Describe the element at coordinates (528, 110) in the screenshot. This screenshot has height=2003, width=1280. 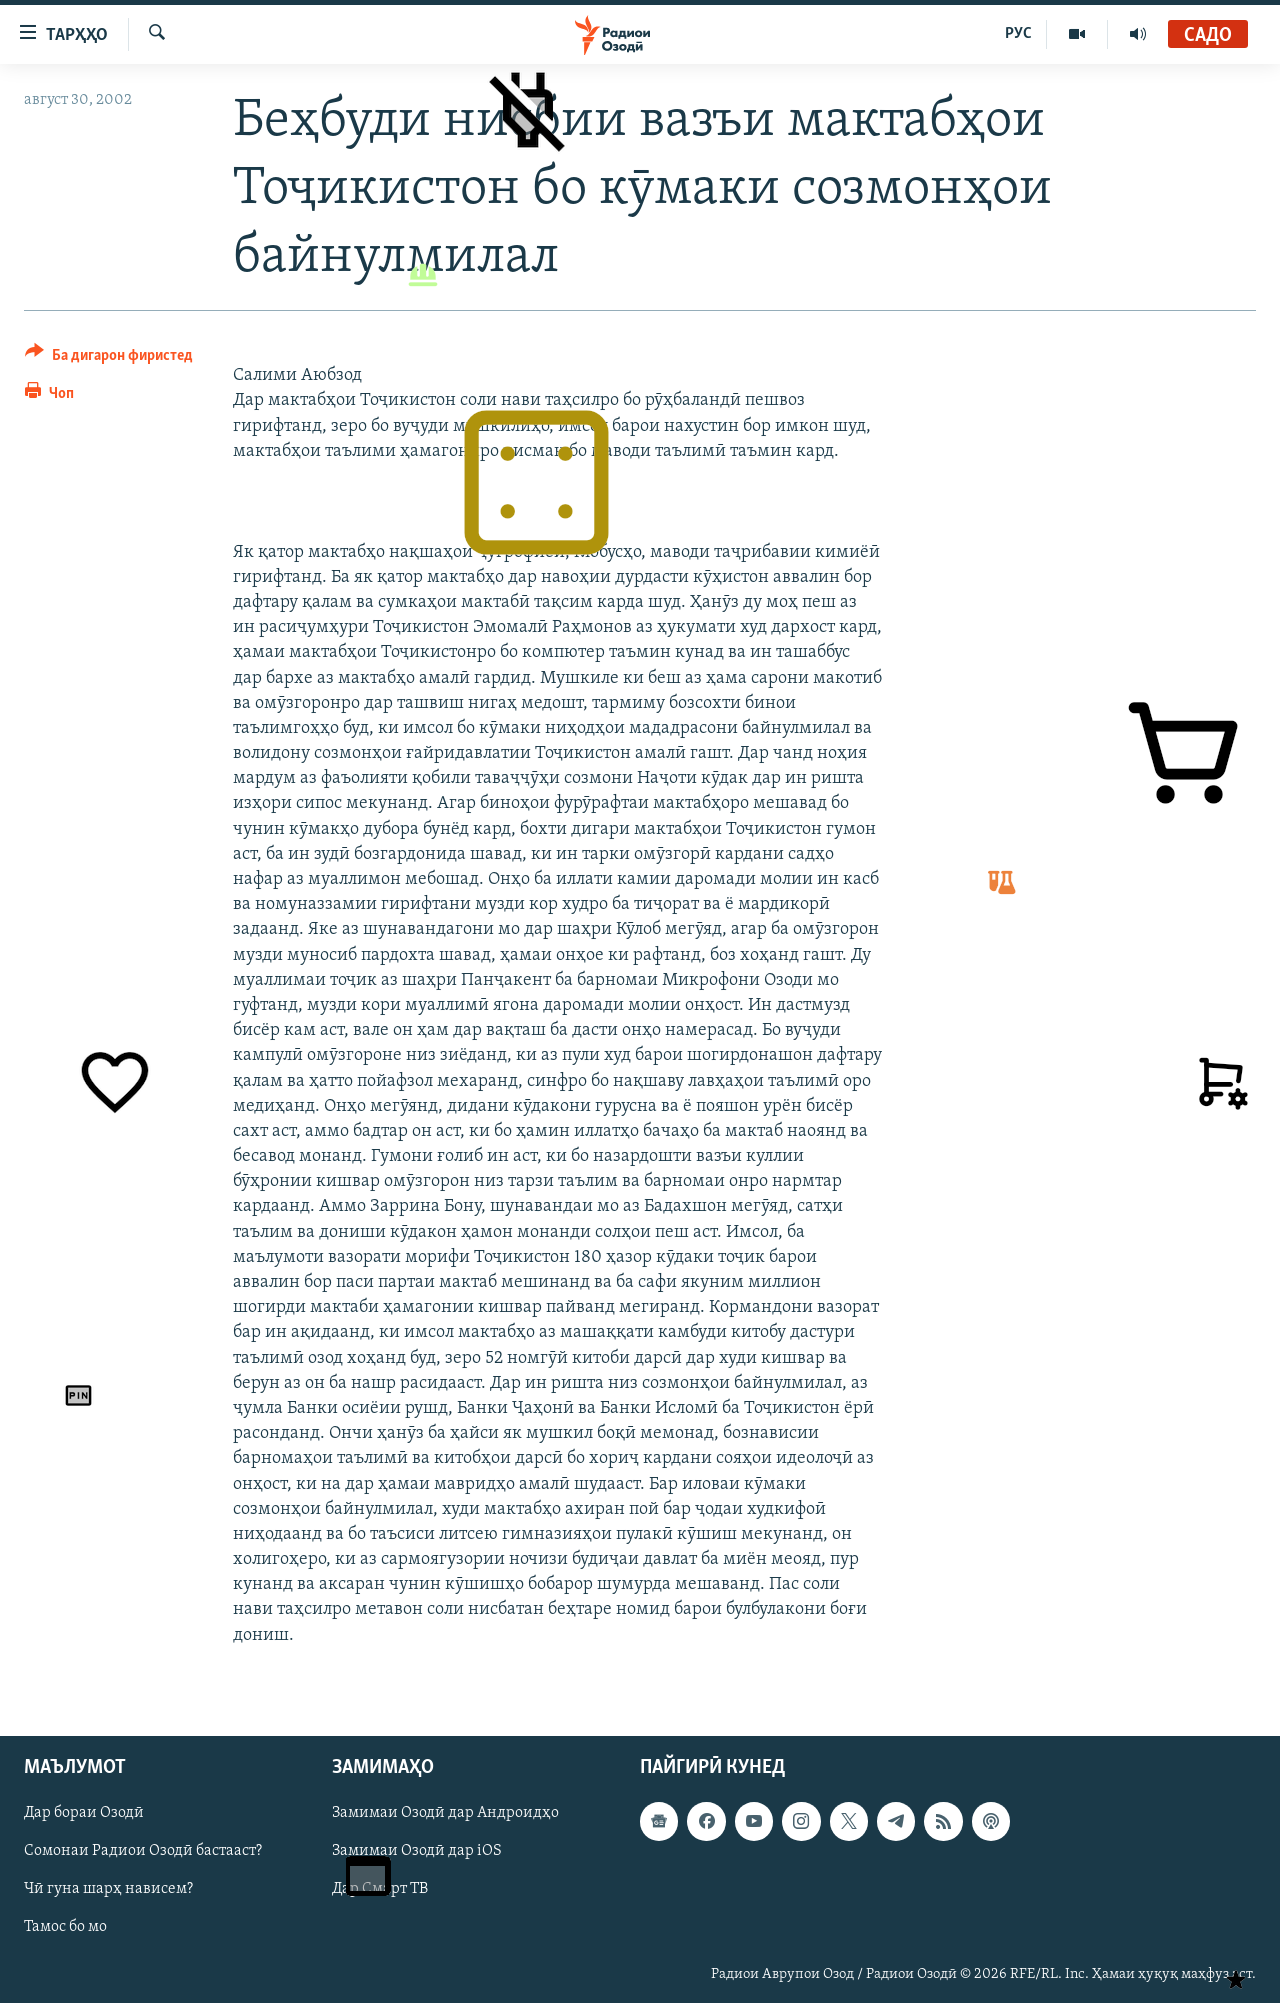
I see `power source disconnected or unavailable` at that location.